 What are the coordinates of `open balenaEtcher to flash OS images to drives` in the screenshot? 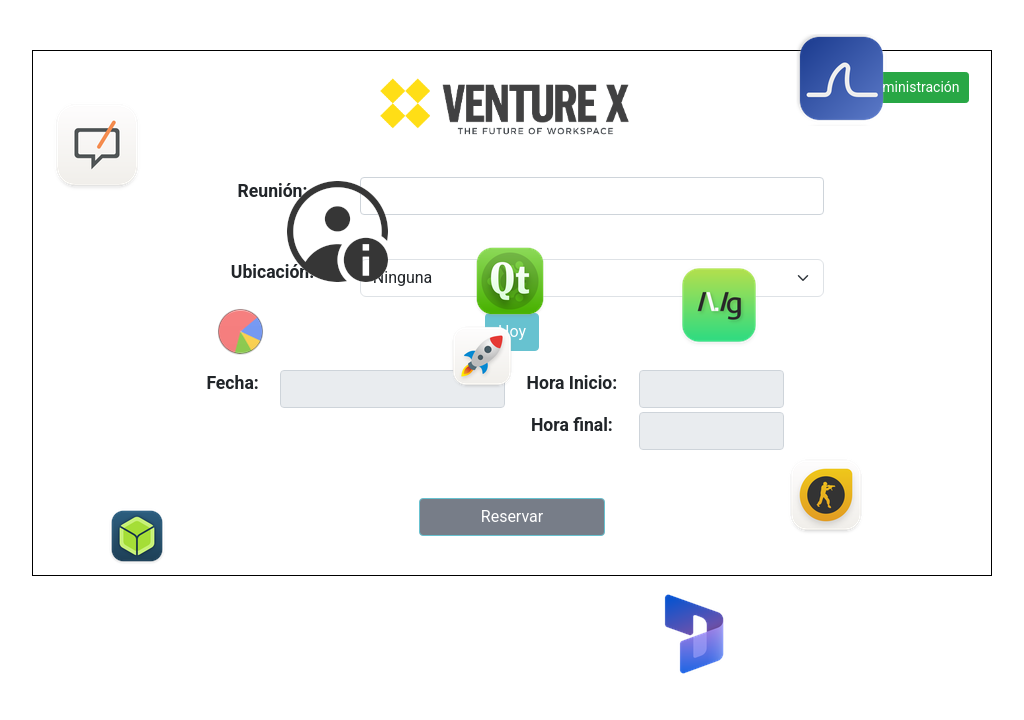 It's located at (137, 536).